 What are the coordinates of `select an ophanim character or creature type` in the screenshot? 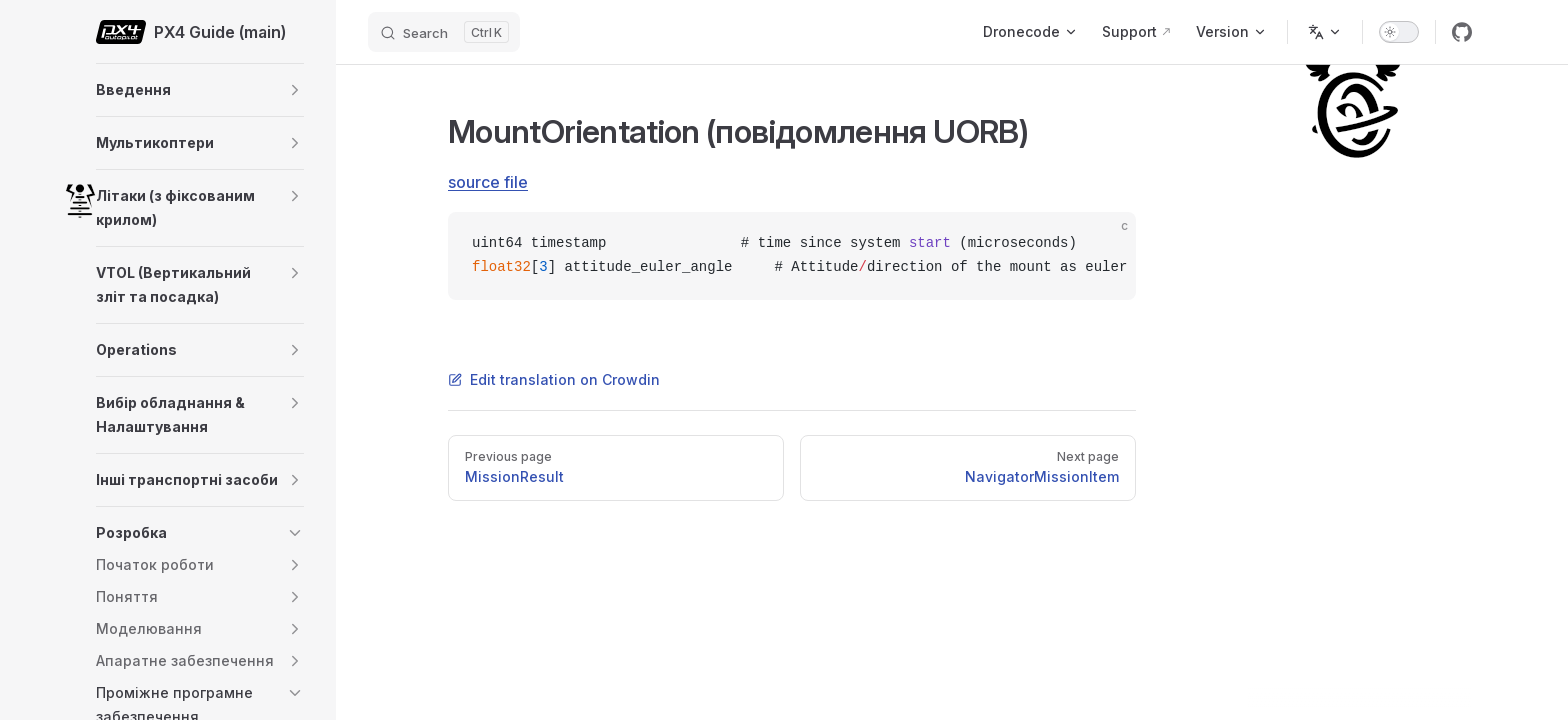 It's located at (1354, 111).